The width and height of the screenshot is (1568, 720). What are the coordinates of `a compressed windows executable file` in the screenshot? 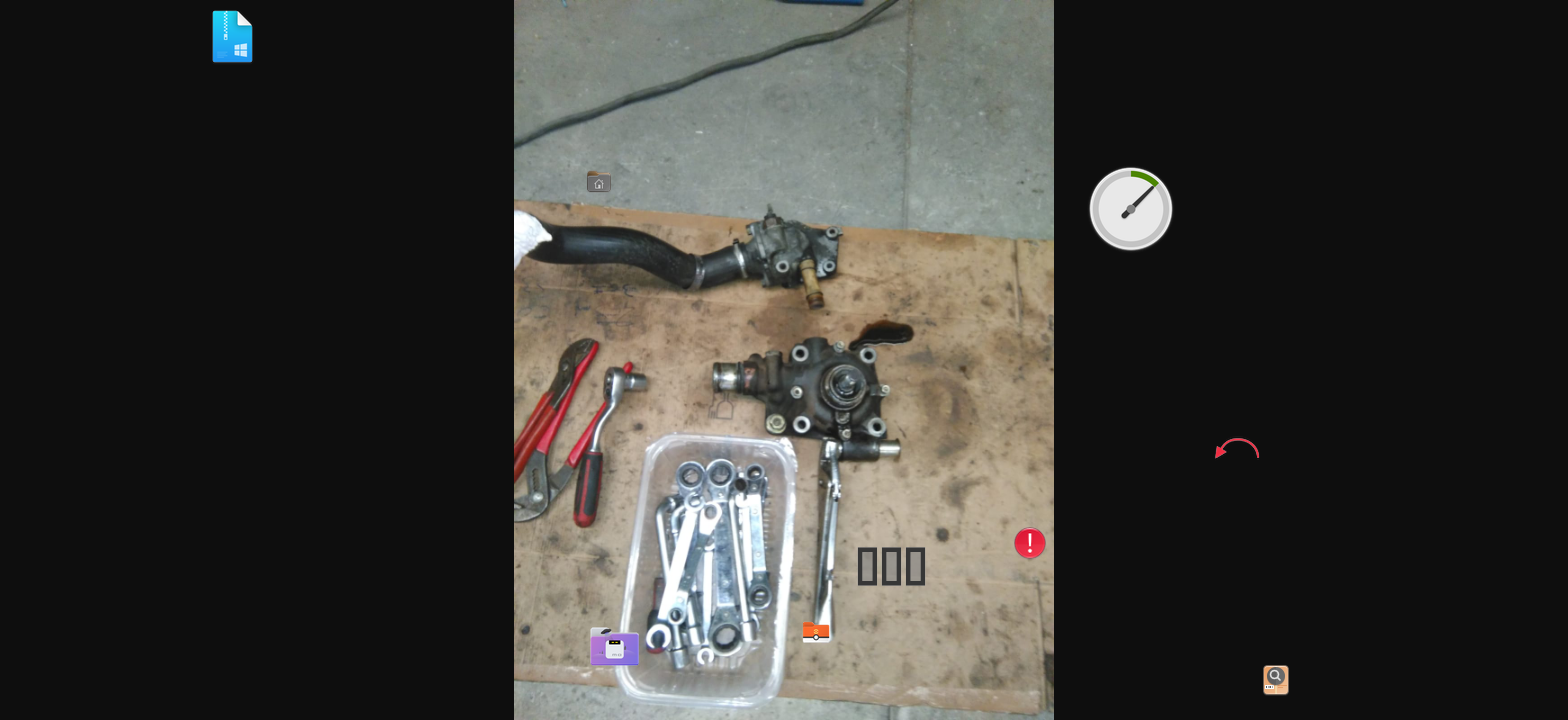 It's located at (232, 37).